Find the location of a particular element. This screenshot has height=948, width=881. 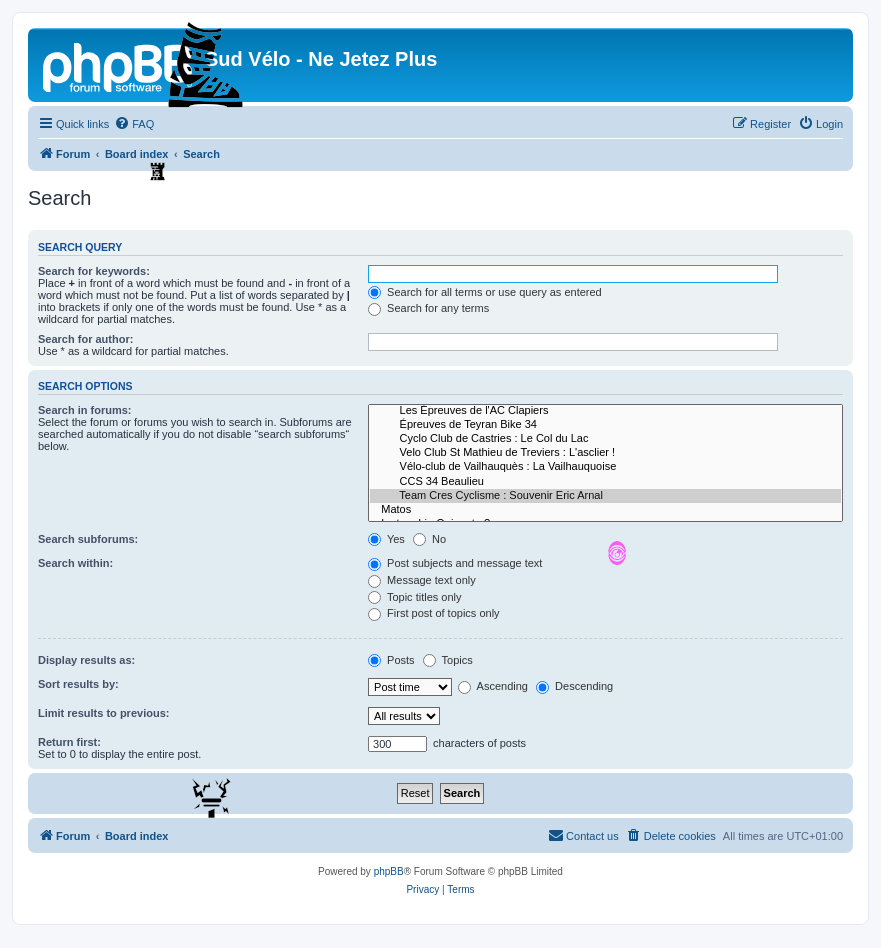

browse ski equipment or gear is located at coordinates (205, 64).